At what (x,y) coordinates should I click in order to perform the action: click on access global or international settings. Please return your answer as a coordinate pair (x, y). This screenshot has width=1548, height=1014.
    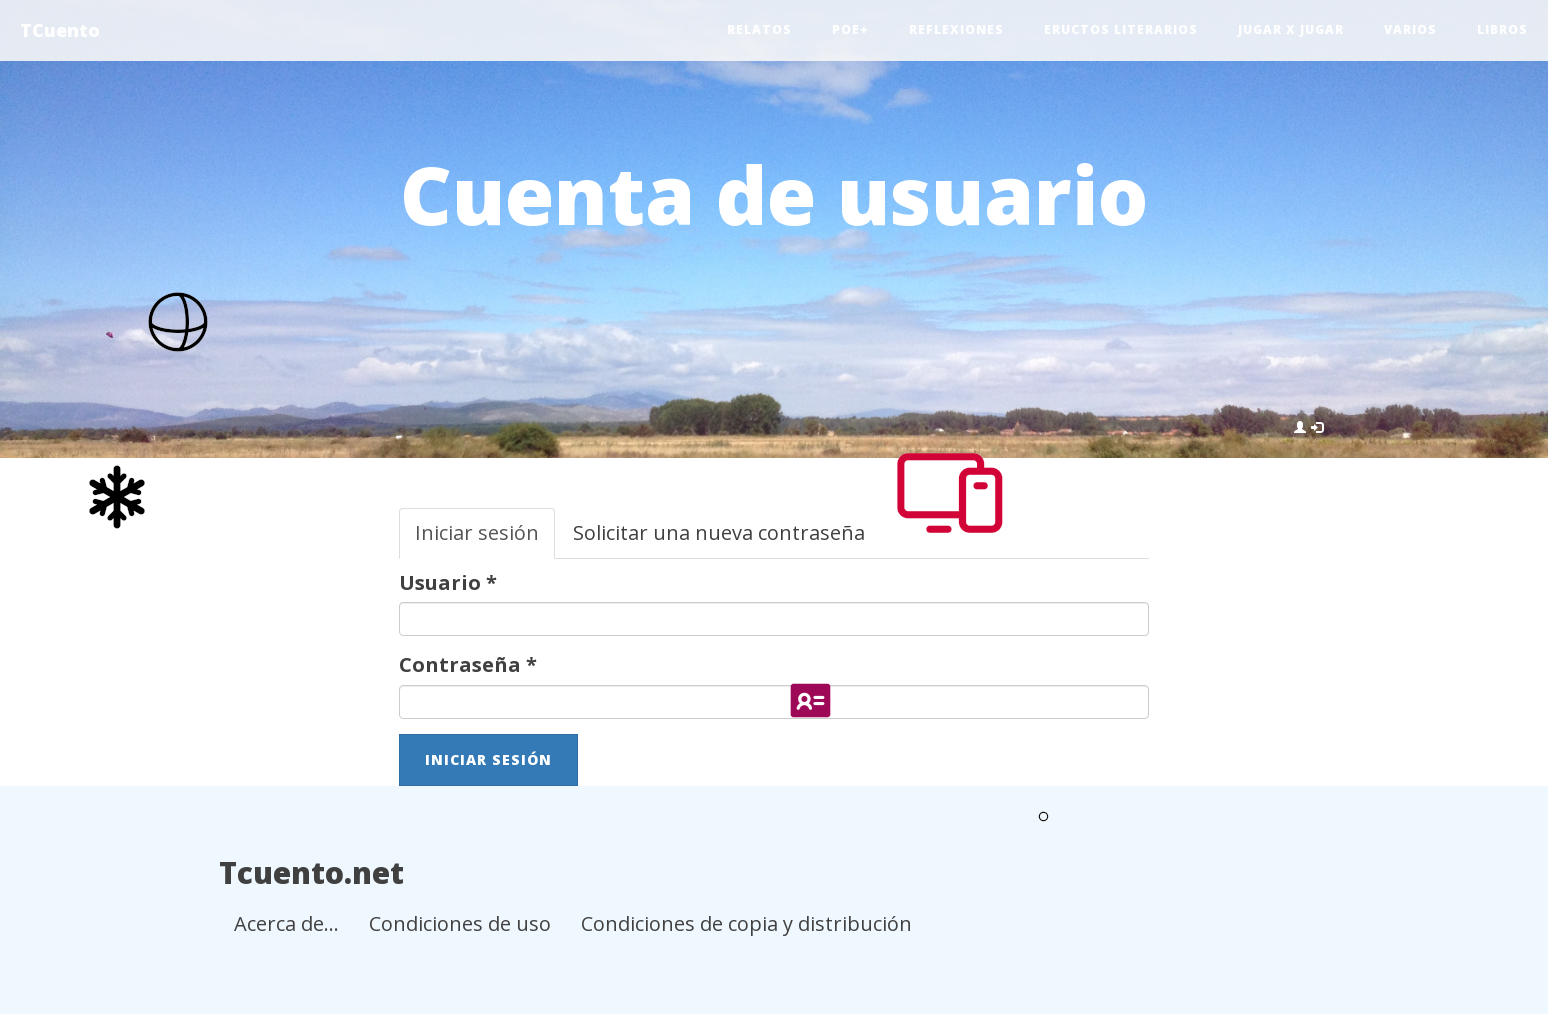
    Looking at the image, I should click on (178, 322).